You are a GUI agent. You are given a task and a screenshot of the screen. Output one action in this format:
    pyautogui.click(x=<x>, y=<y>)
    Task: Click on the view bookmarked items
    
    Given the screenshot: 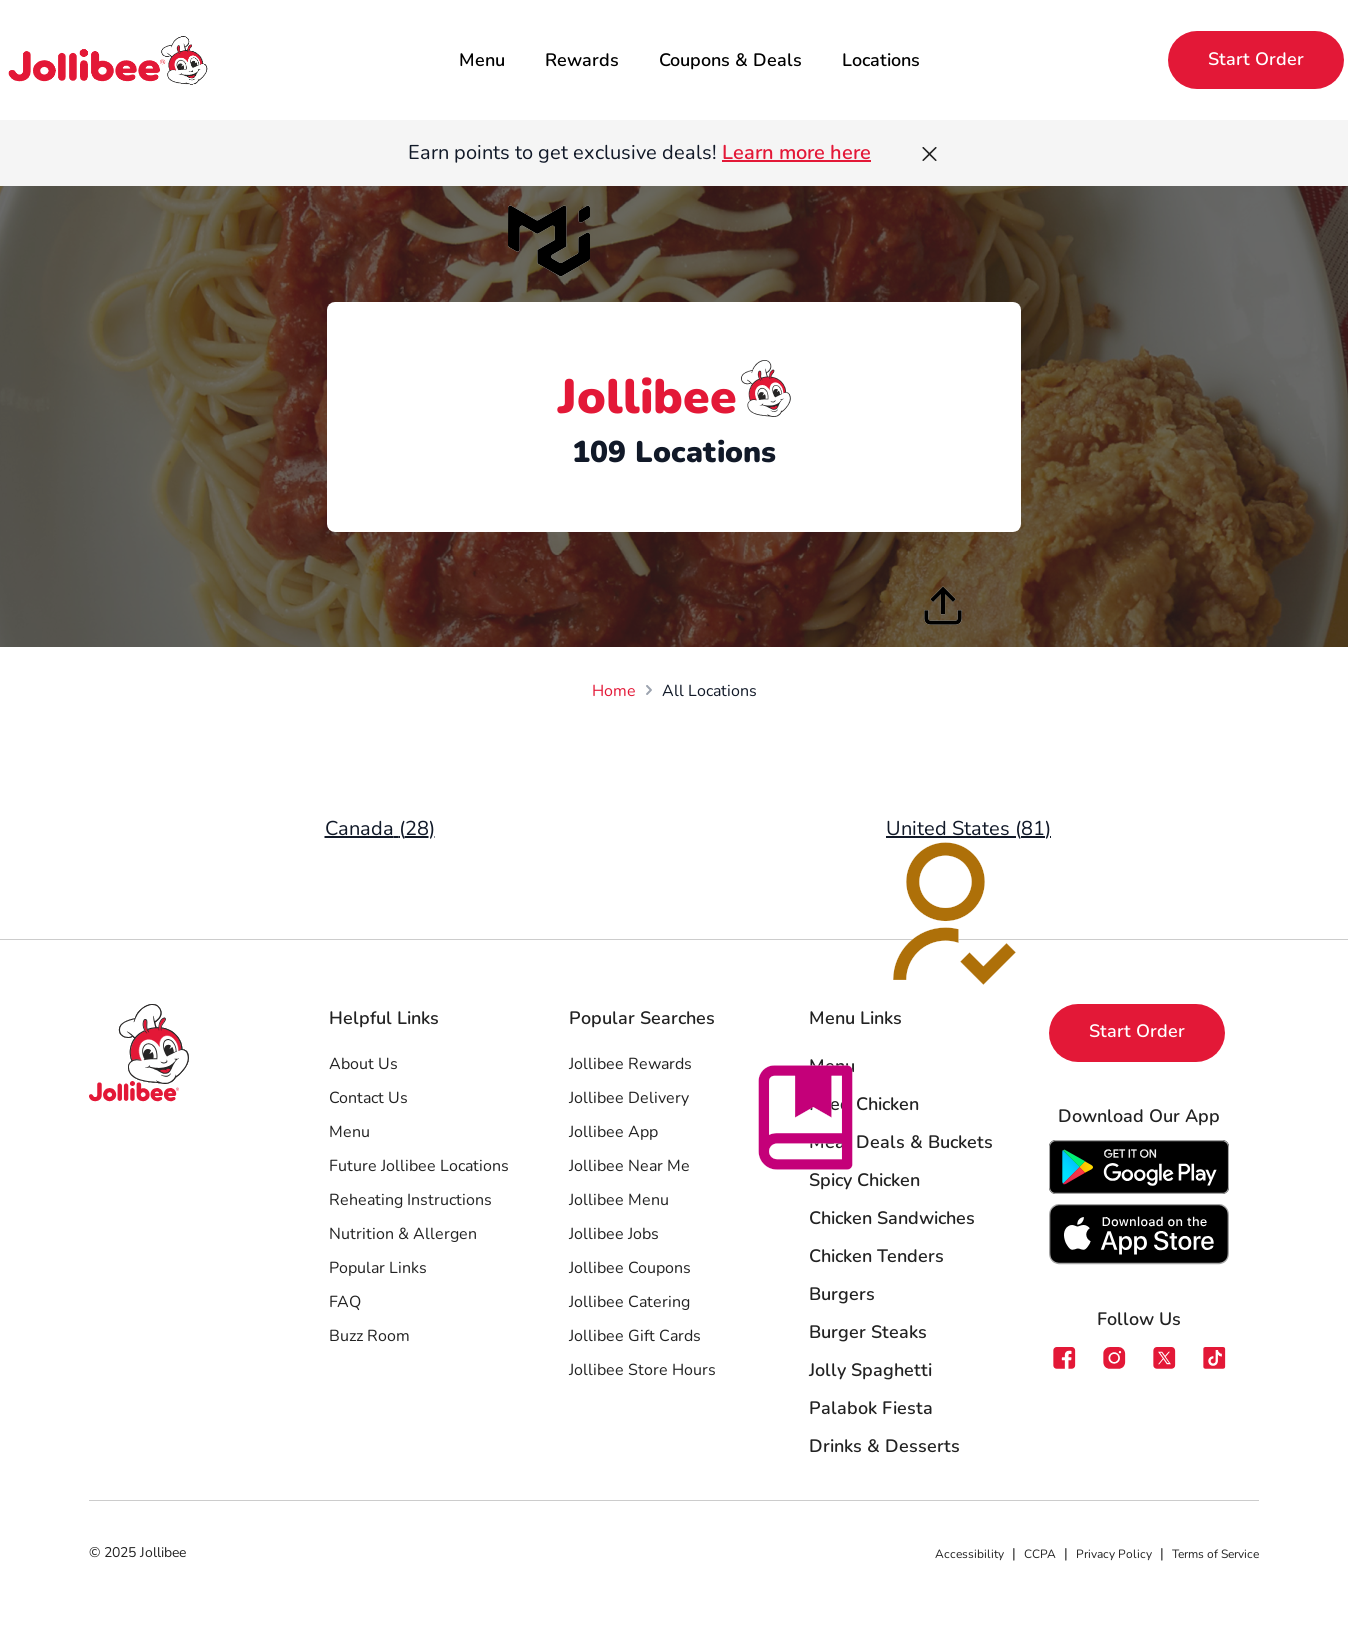 What is the action you would take?
    pyautogui.click(x=805, y=1117)
    